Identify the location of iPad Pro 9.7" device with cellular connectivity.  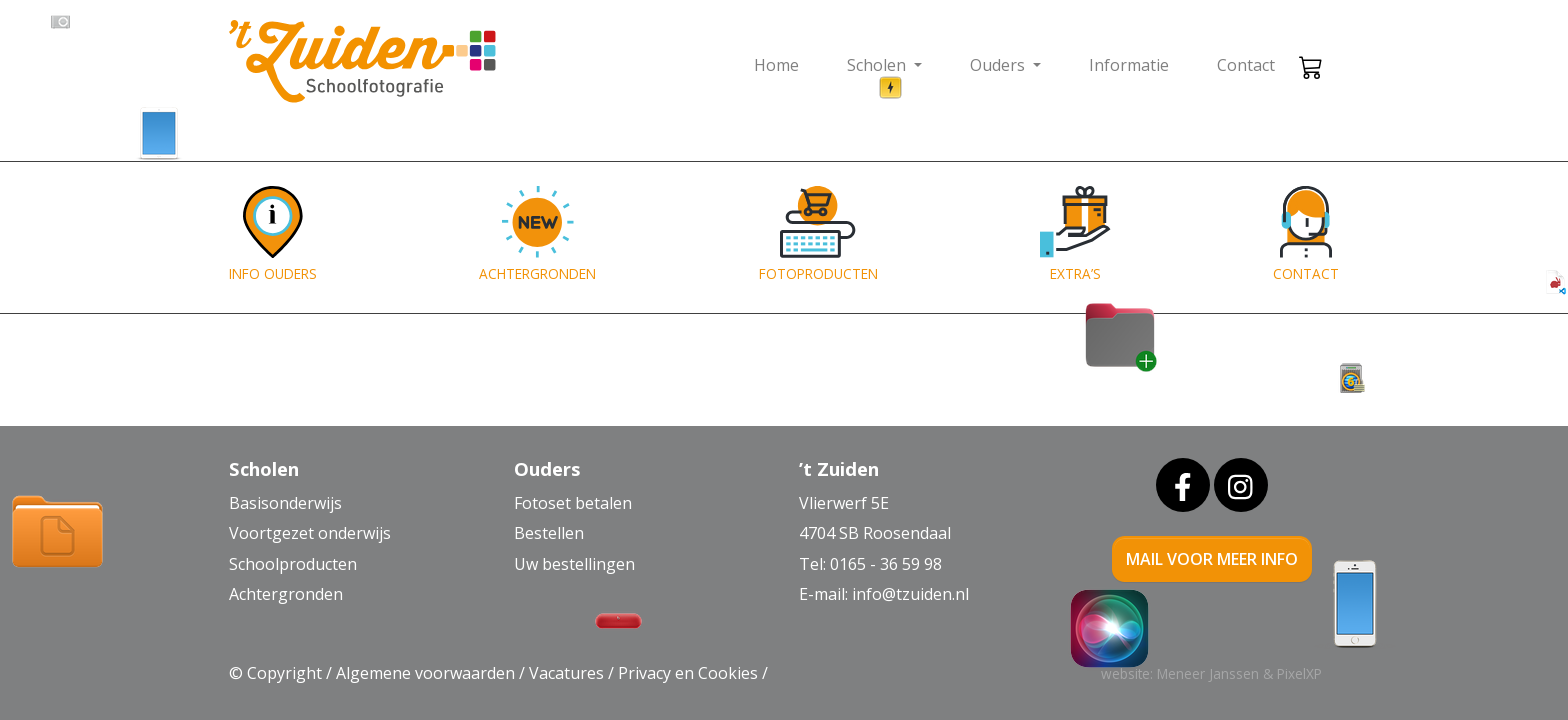
(159, 133).